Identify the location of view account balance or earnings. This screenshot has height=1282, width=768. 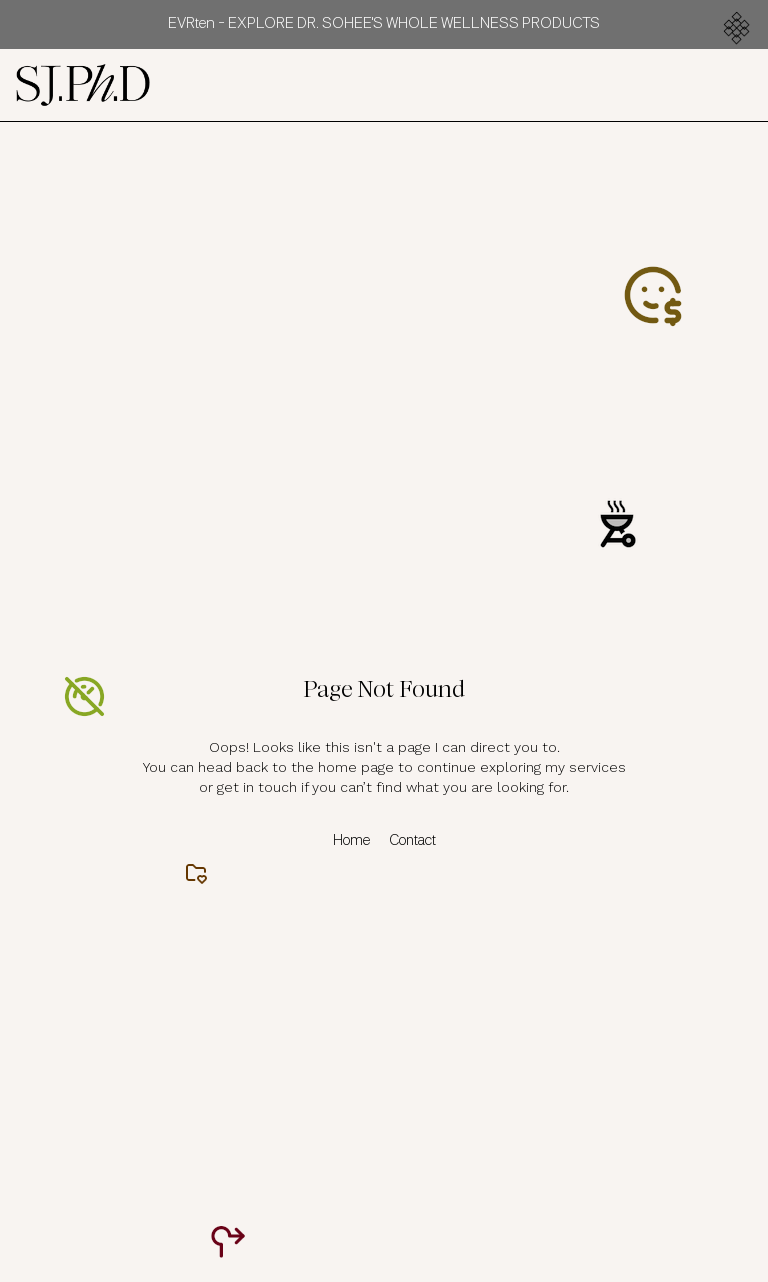
(653, 295).